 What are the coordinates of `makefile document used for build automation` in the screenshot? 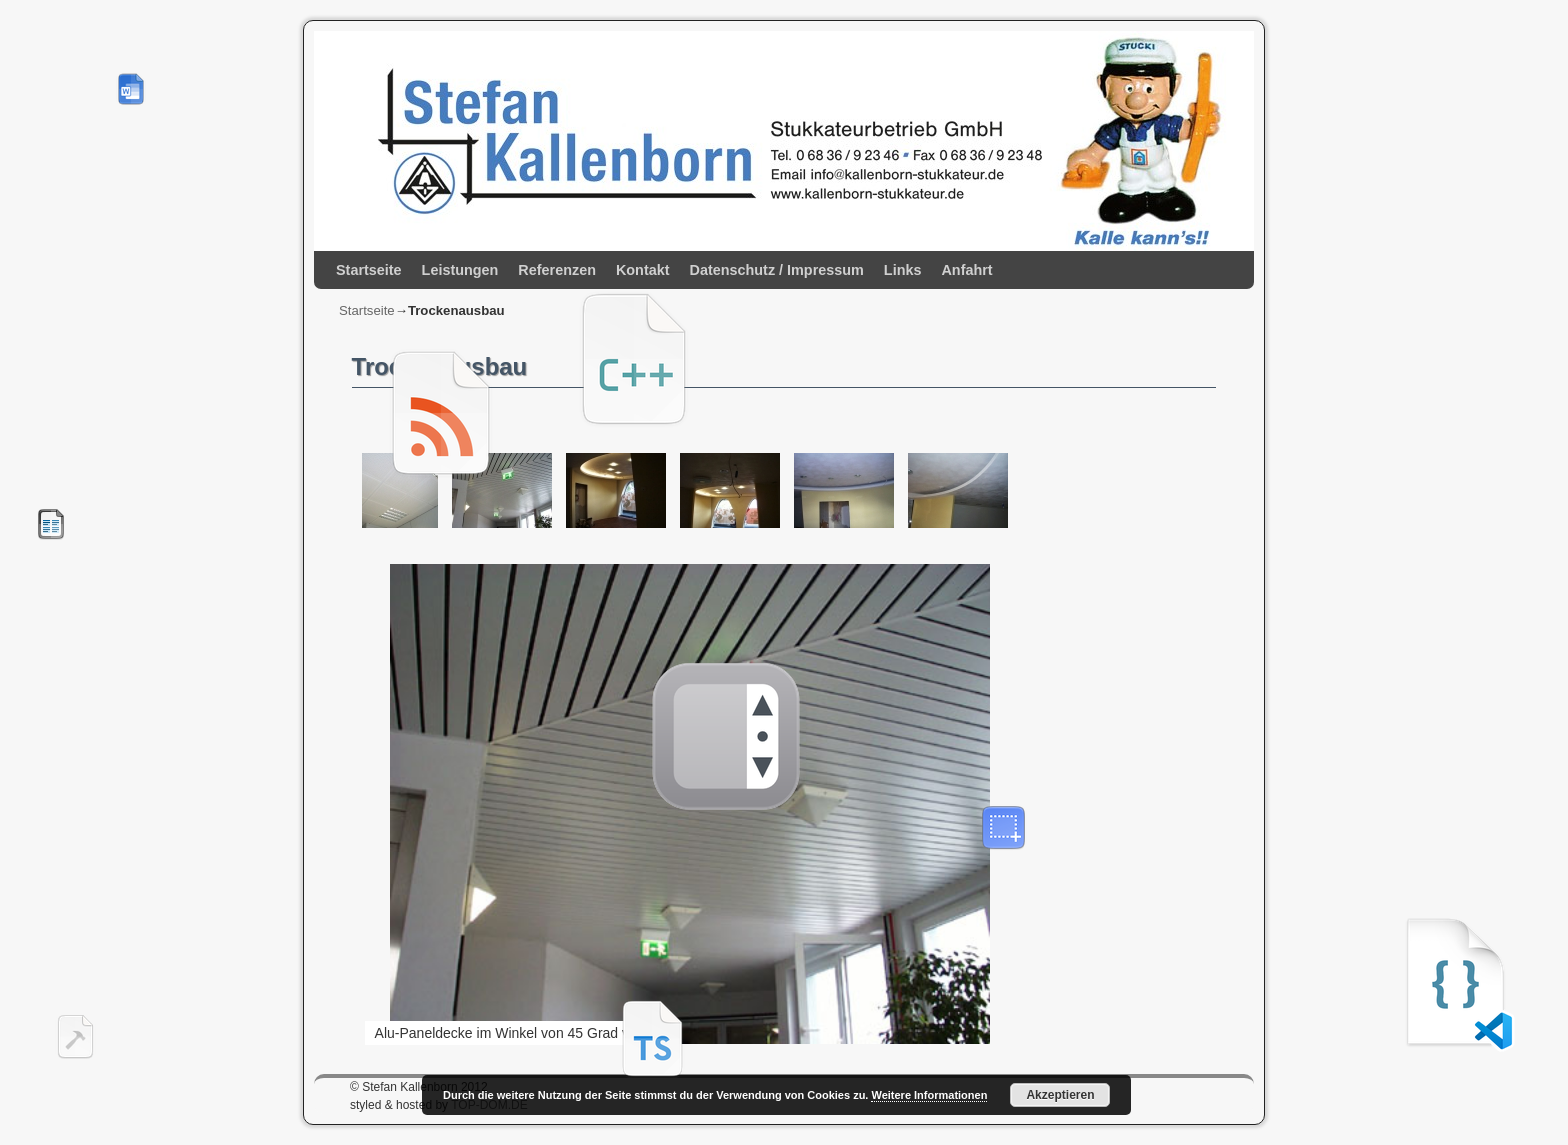 It's located at (75, 1036).